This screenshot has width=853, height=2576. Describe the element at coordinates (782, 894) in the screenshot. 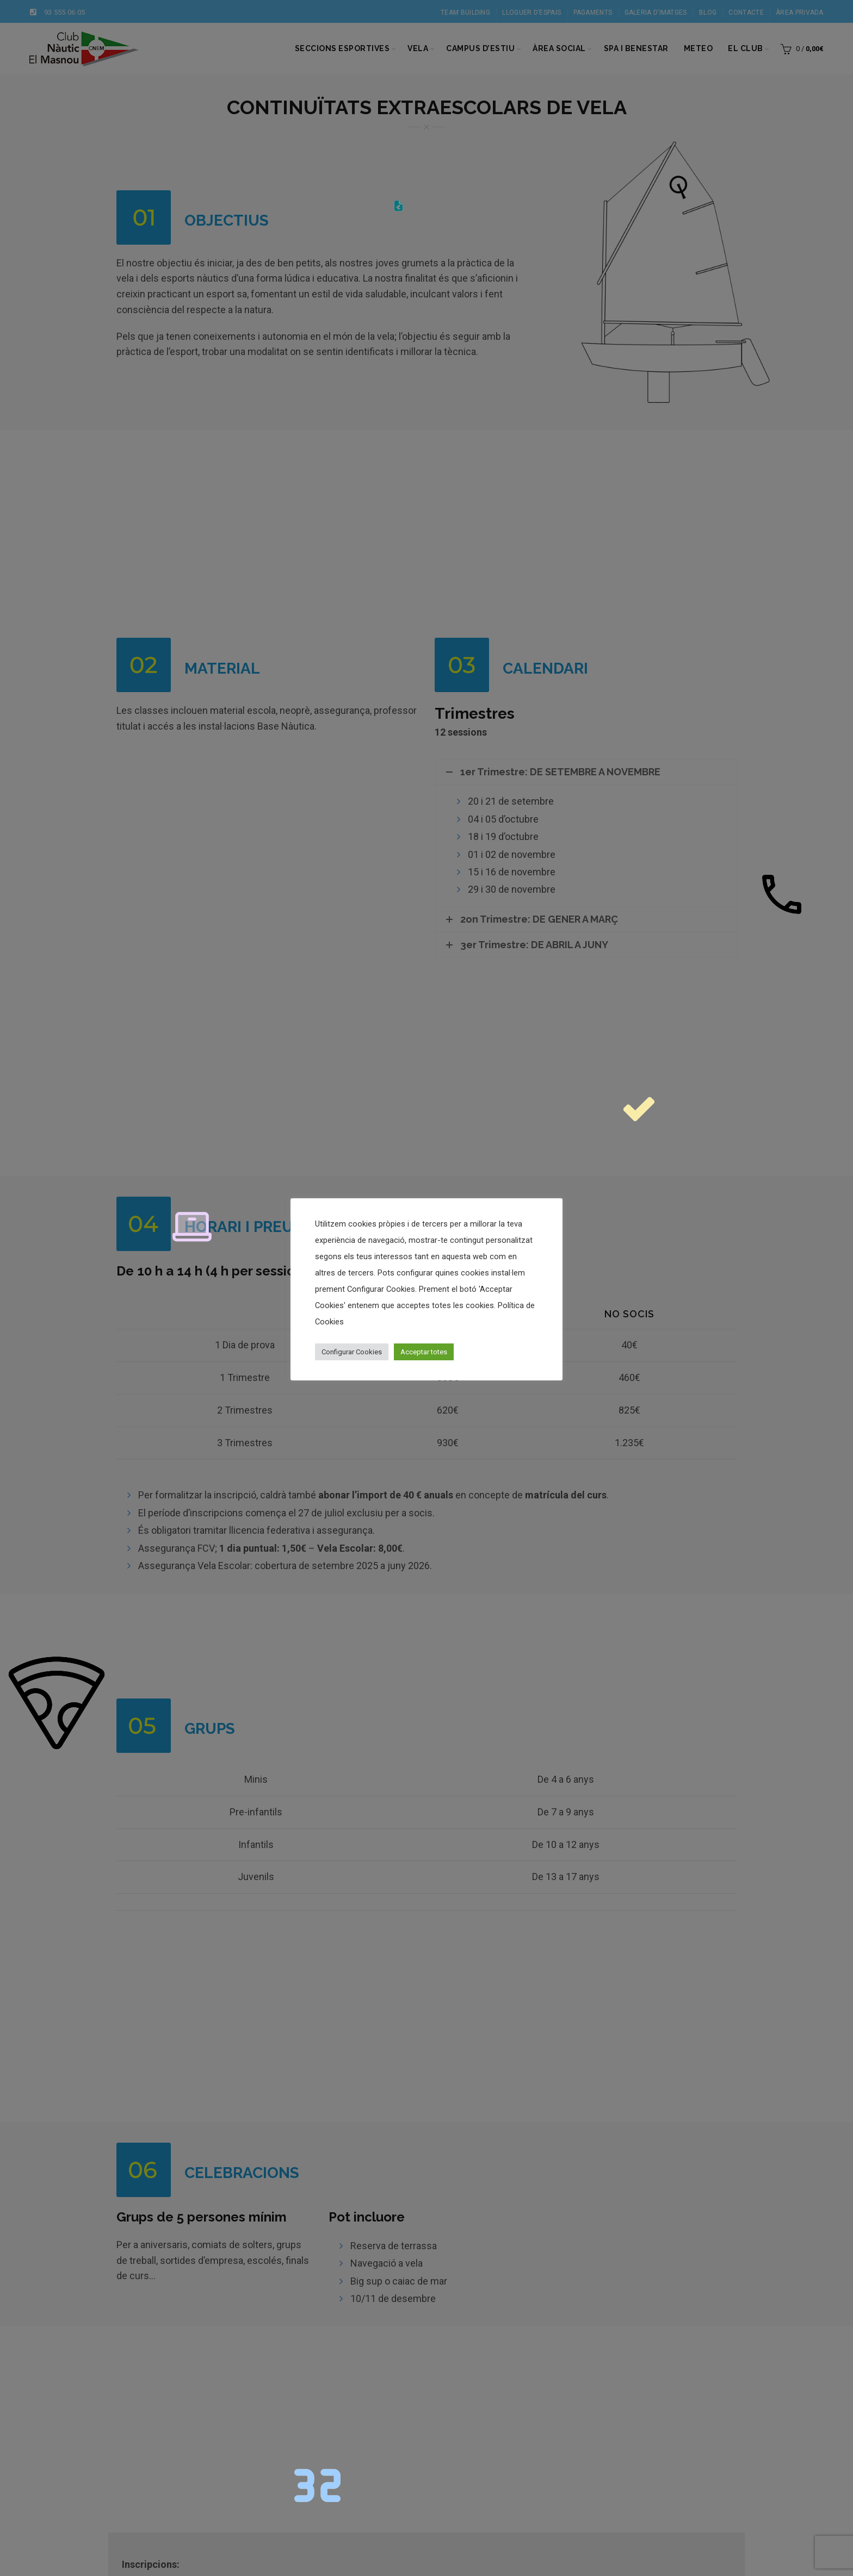

I see `make a phone call` at that location.